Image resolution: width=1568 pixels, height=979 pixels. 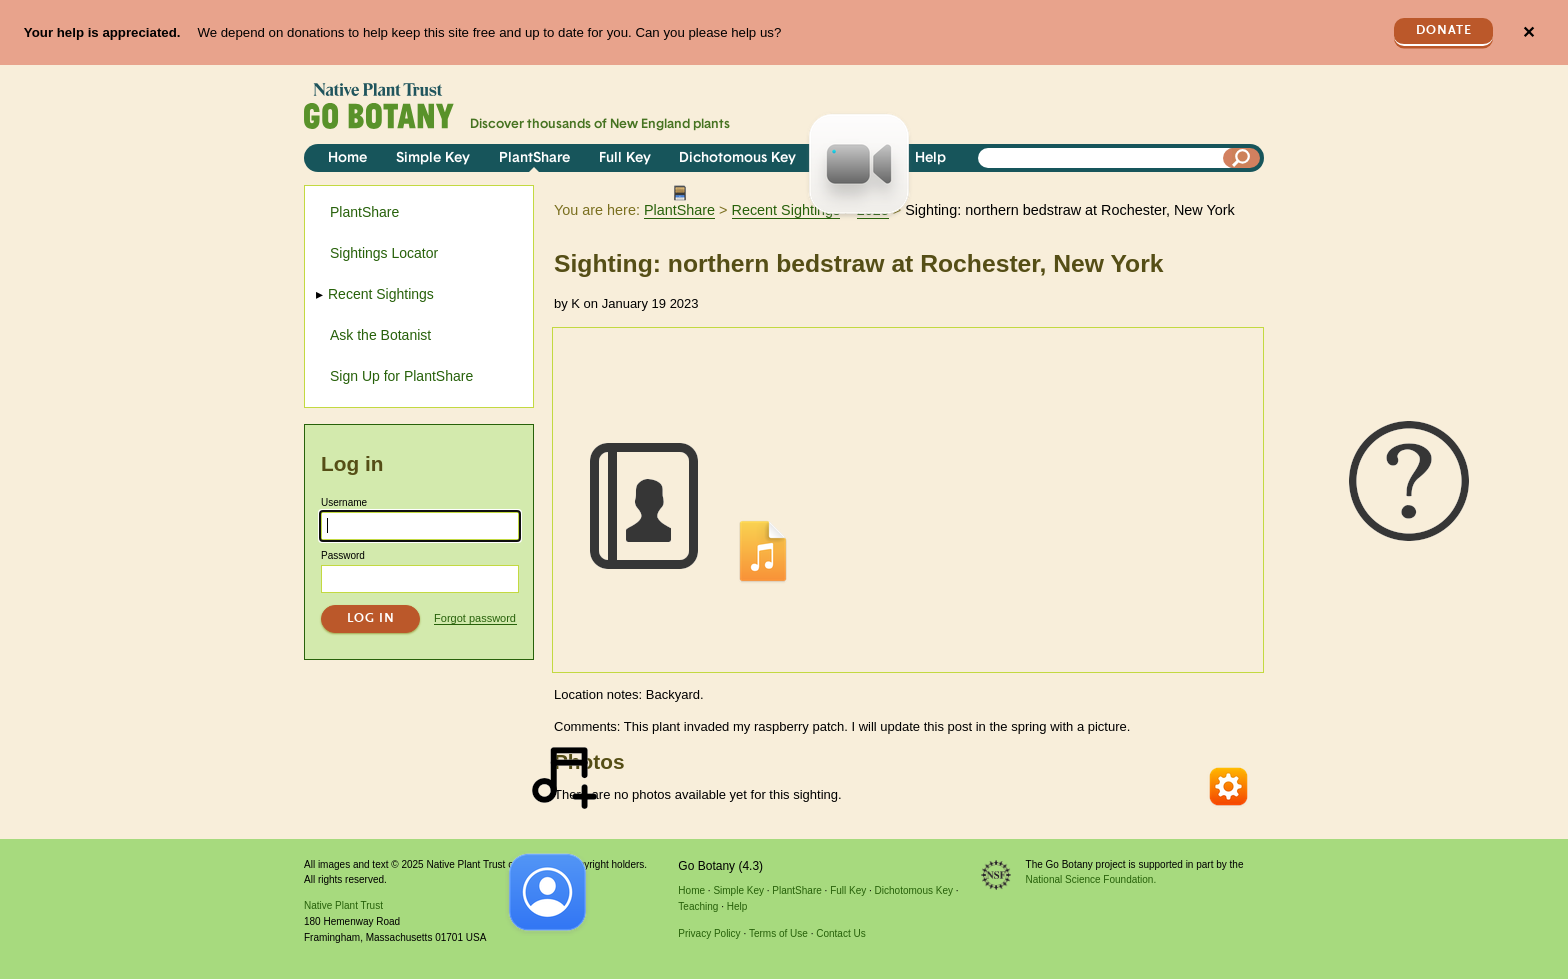 What do you see at coordinates (563, 775) in the screenshot?
I see `add a new song to your library` at bounding box center [563, 775].